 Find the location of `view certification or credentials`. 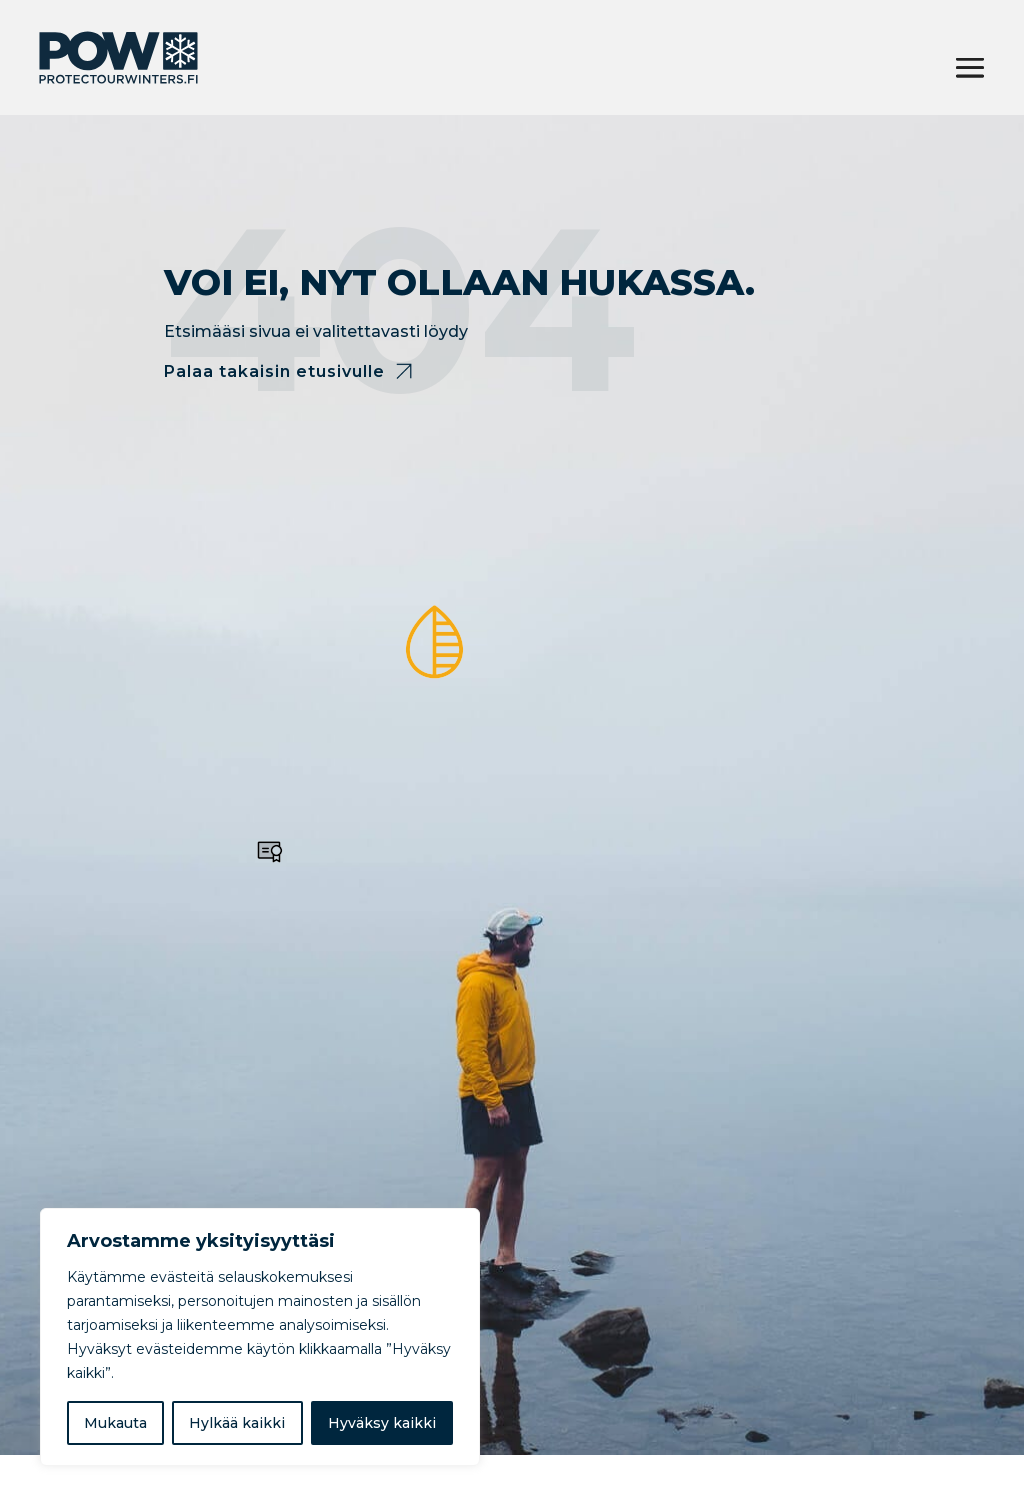

view certification or credentials is located at coordinates (269, 851).